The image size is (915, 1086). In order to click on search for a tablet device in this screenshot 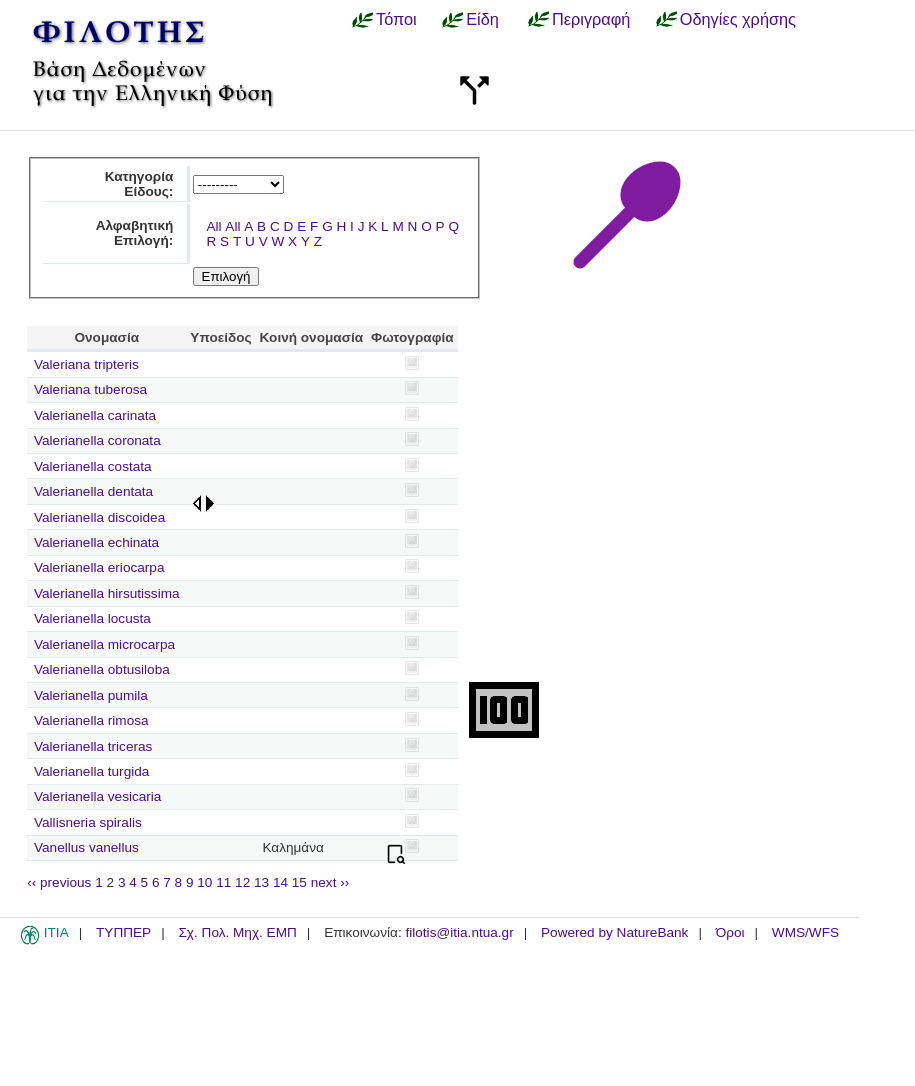, I will do `click(395, 854)`.